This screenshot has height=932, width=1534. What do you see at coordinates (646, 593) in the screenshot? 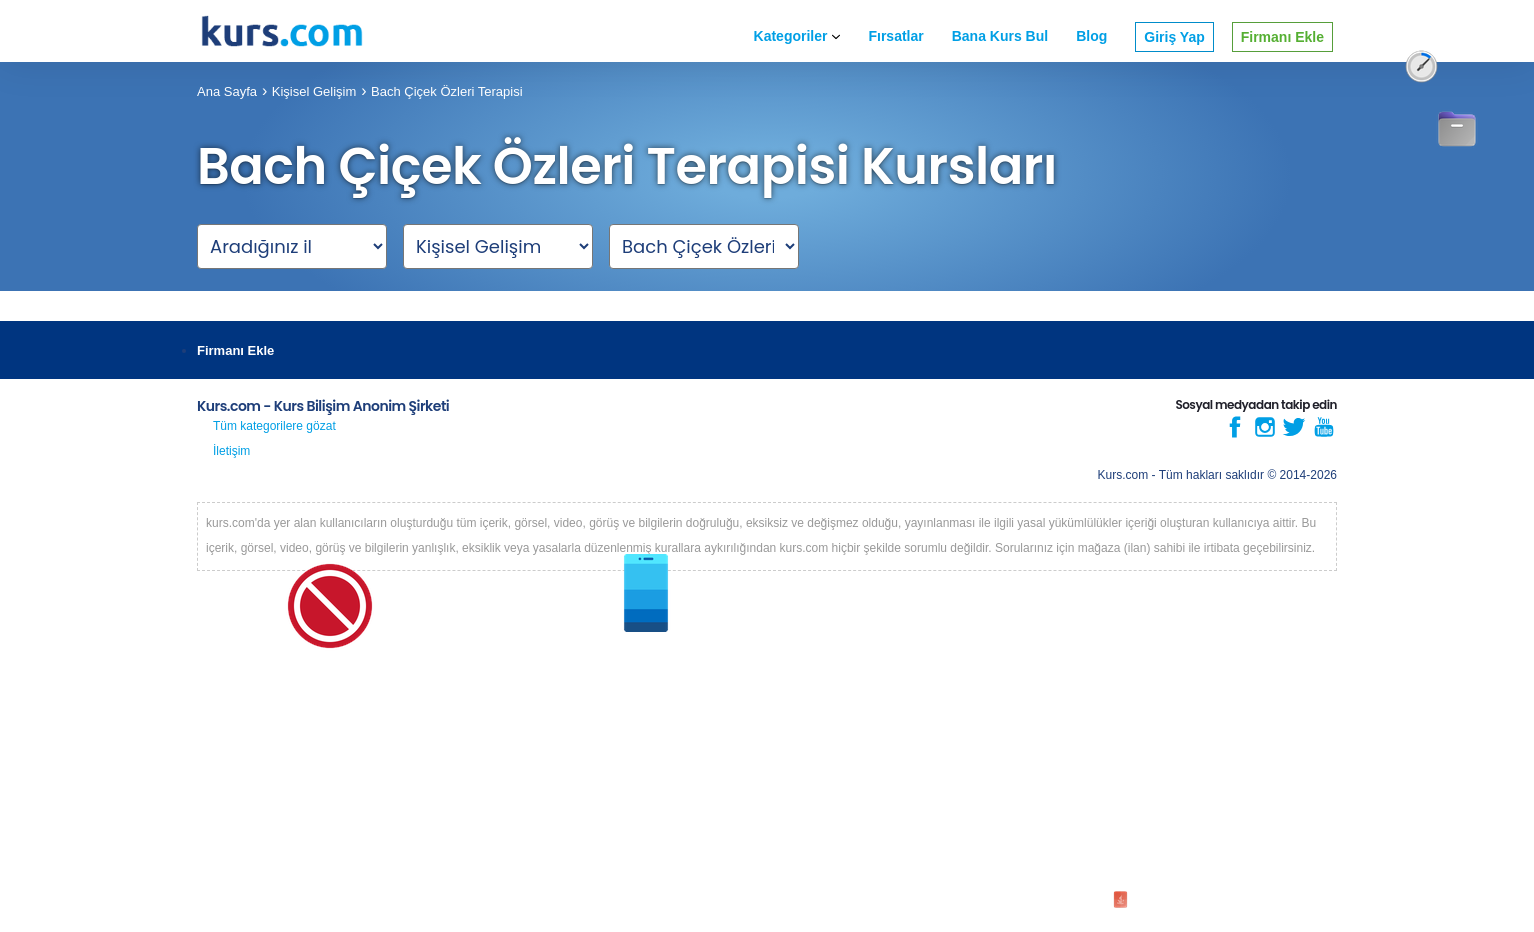
I see `open the your phone companion app` at bounding box center [646, 593].